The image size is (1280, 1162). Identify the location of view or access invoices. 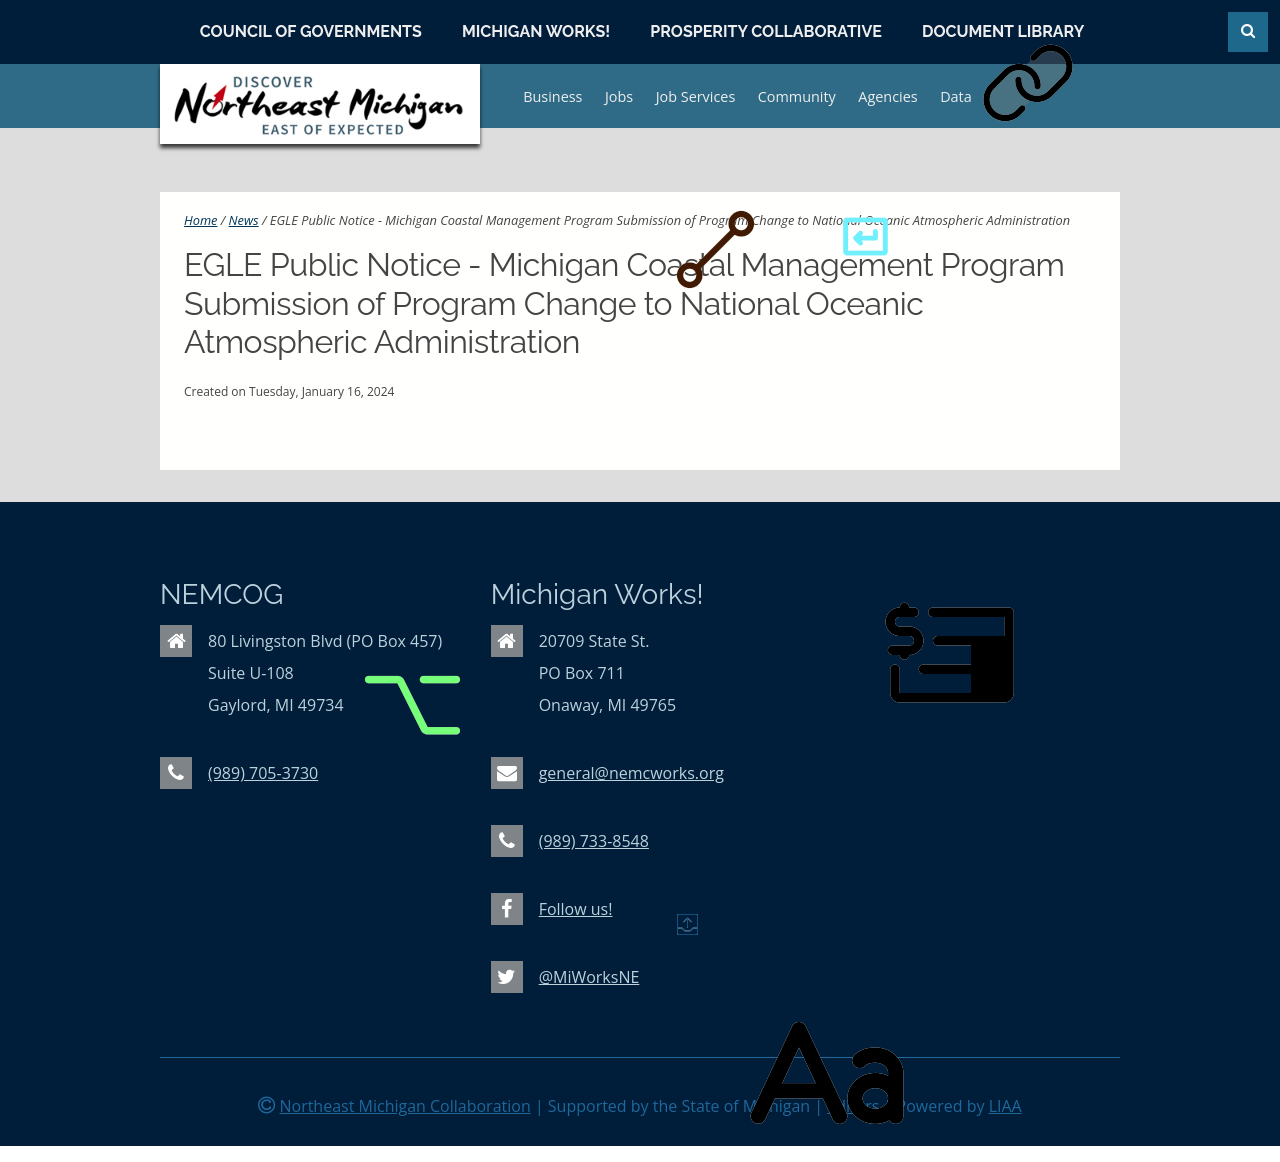
(952, 655).